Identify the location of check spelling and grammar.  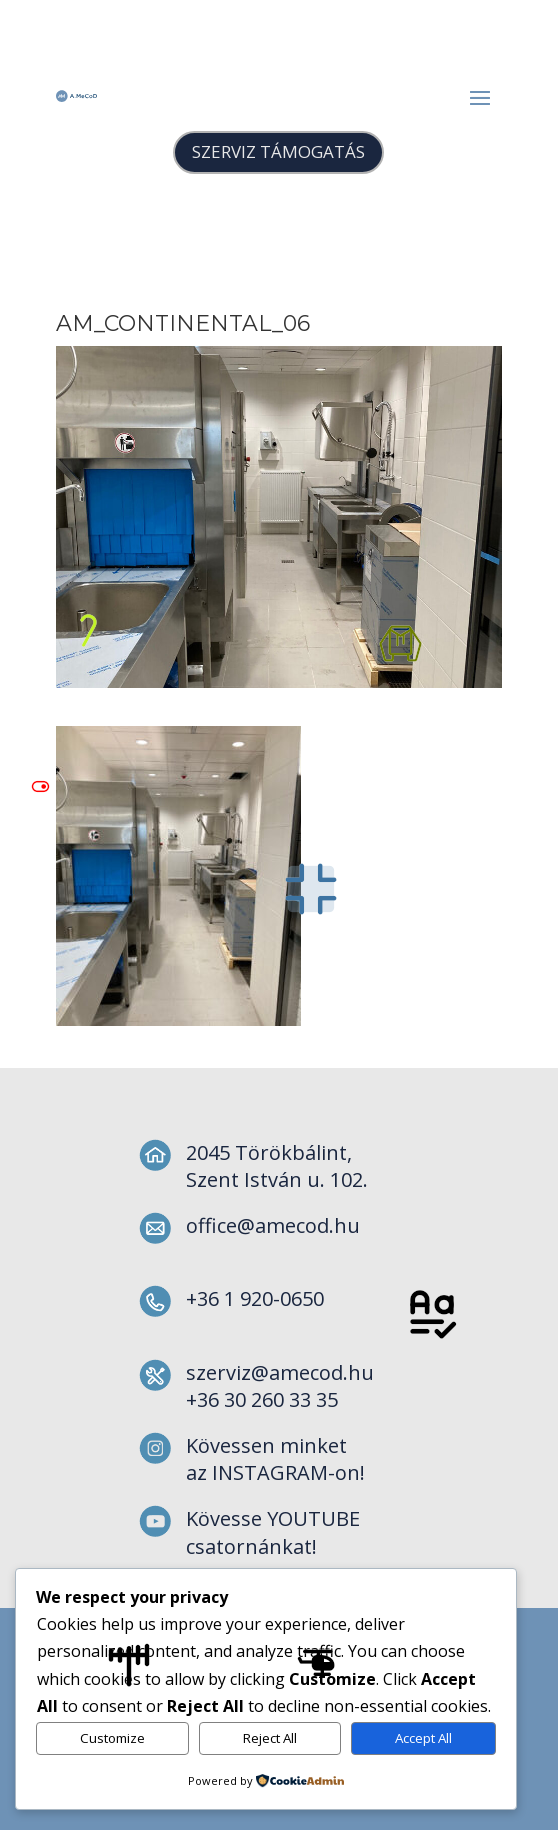
(432, 1312).